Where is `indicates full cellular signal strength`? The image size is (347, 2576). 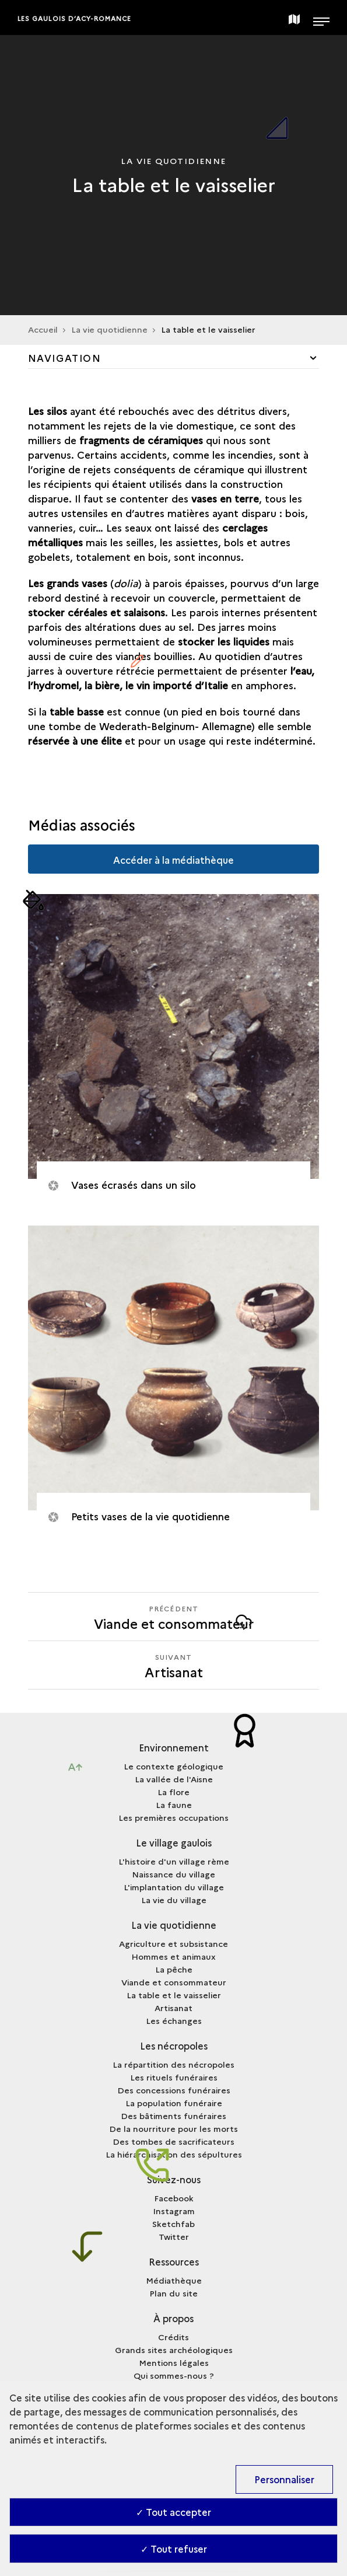
indicates full cellular signal strength is located at coordinates (279, 129).